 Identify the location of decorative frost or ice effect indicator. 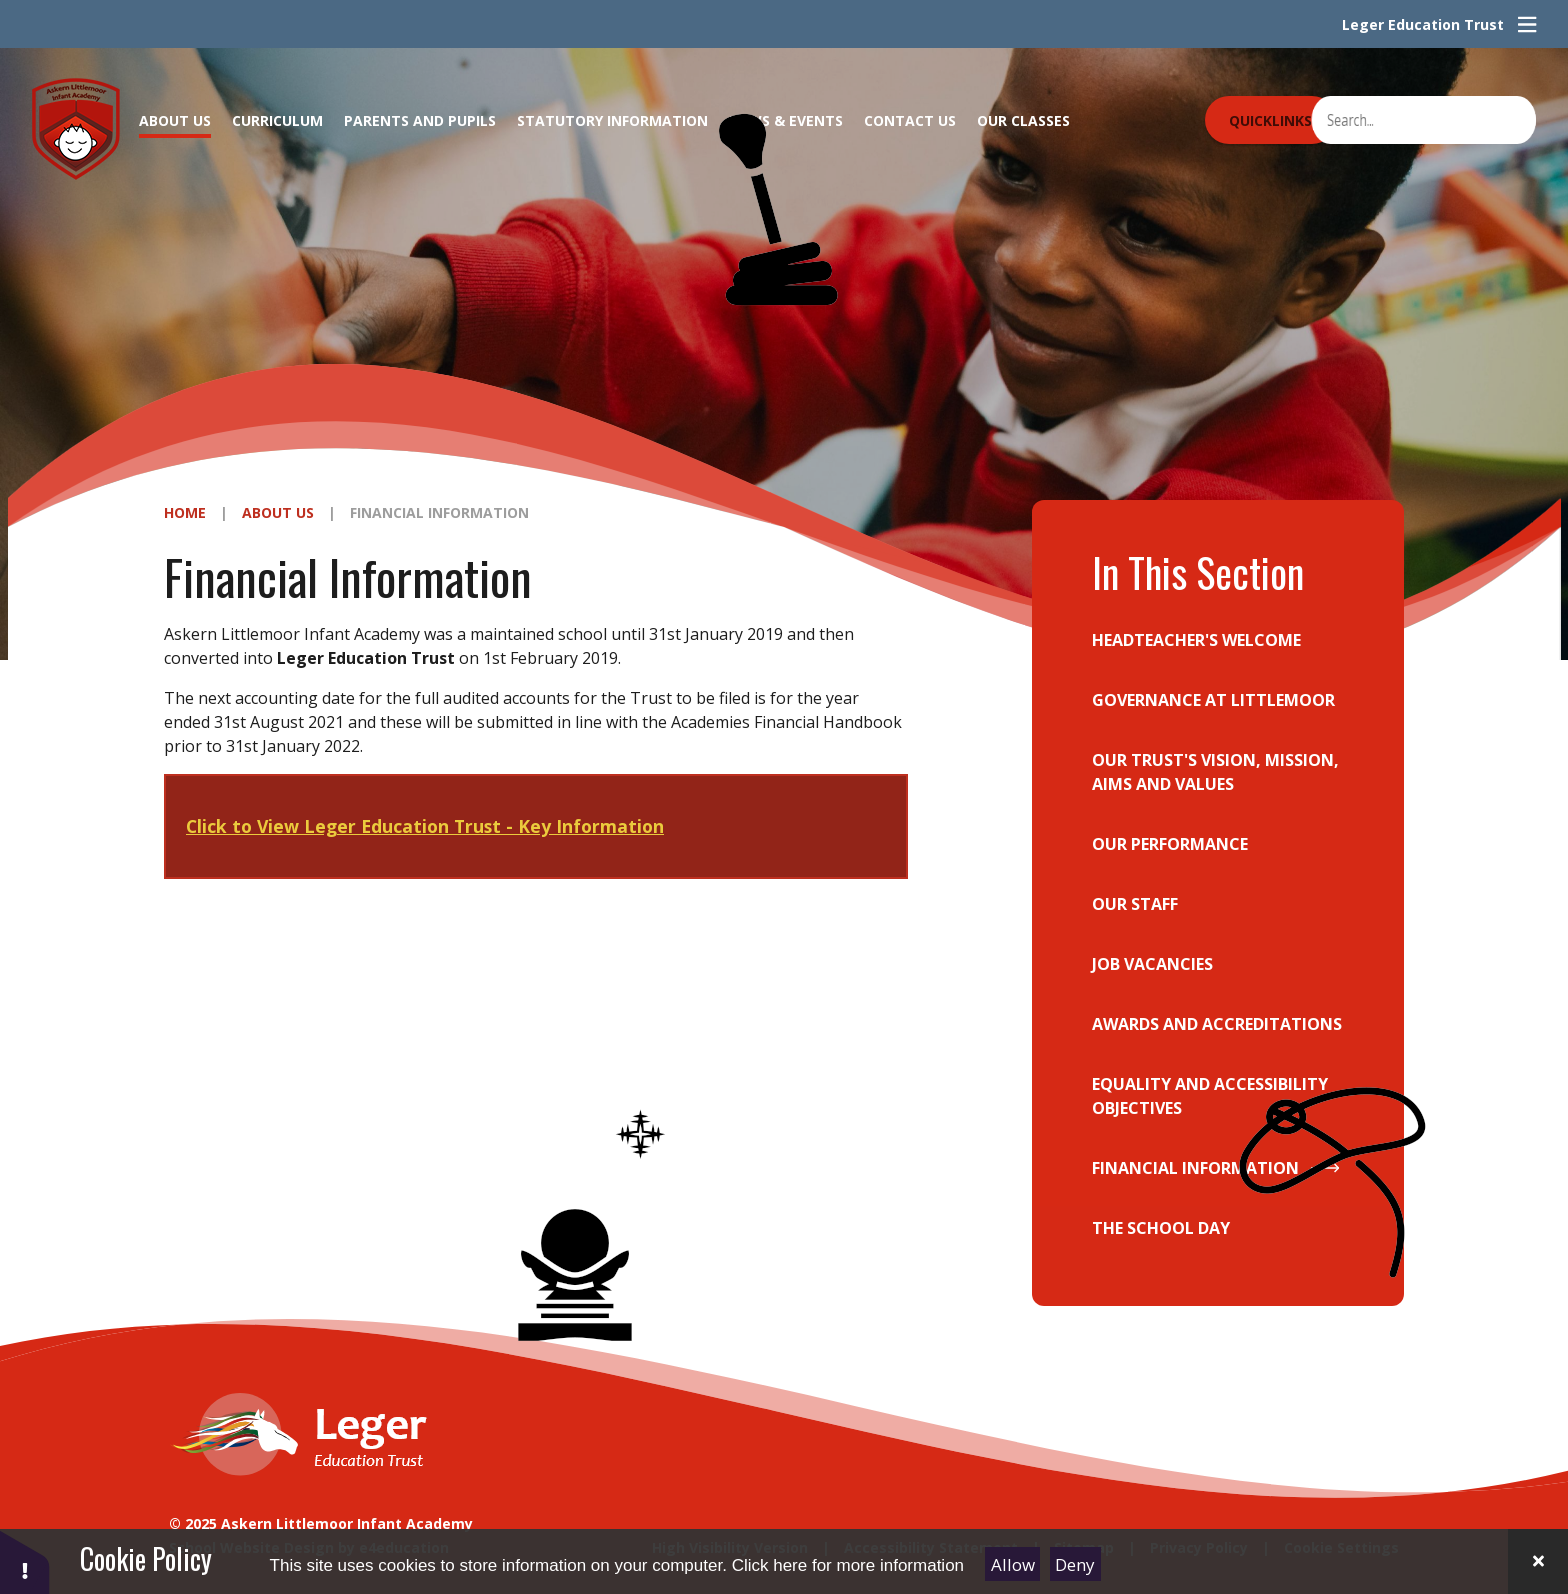
(640, 1134).